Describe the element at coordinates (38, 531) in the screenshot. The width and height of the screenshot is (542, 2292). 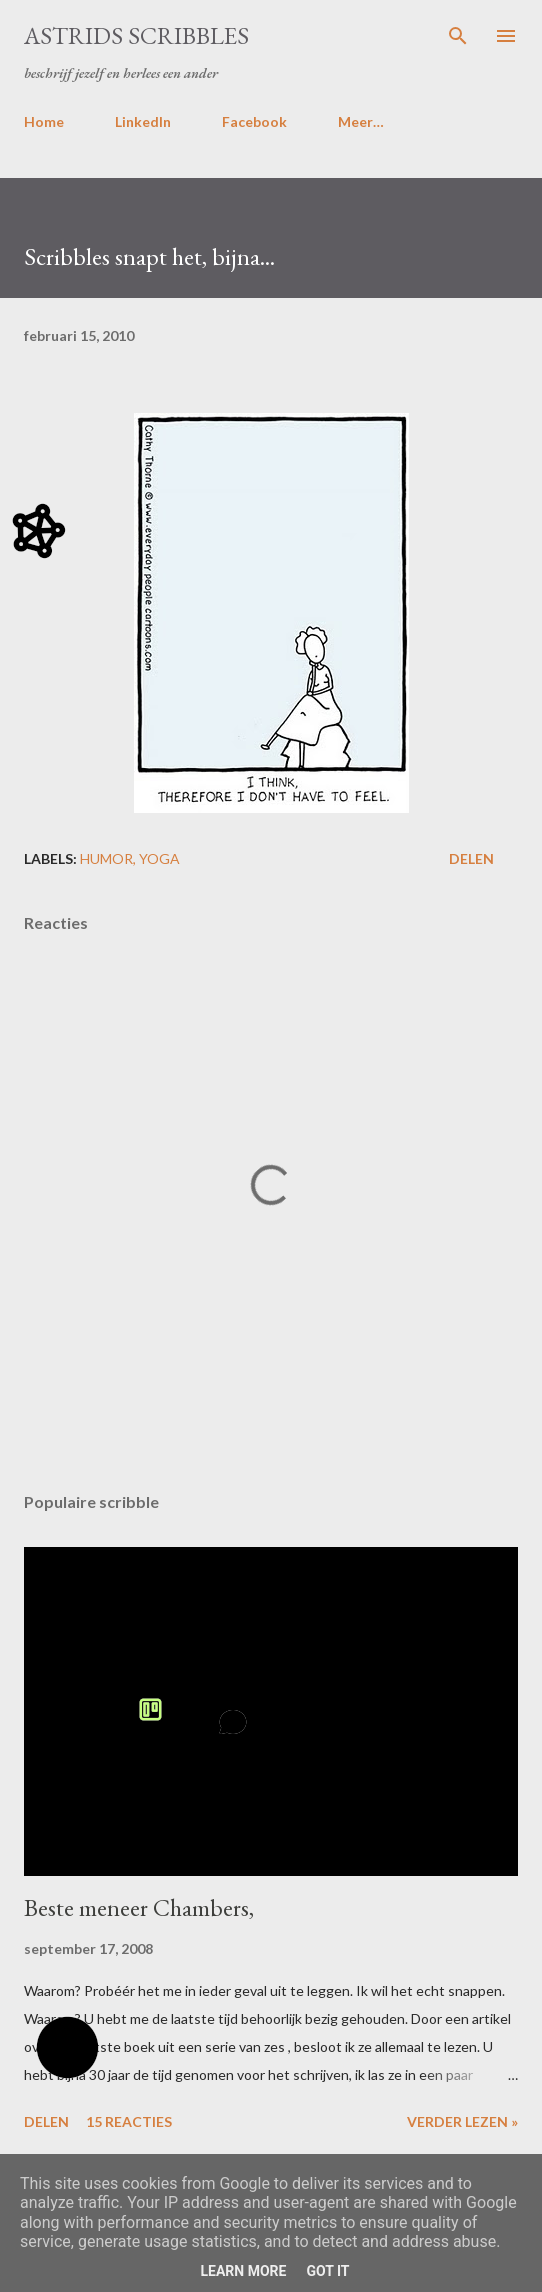
I see `connect to the fediverse network` at that location.